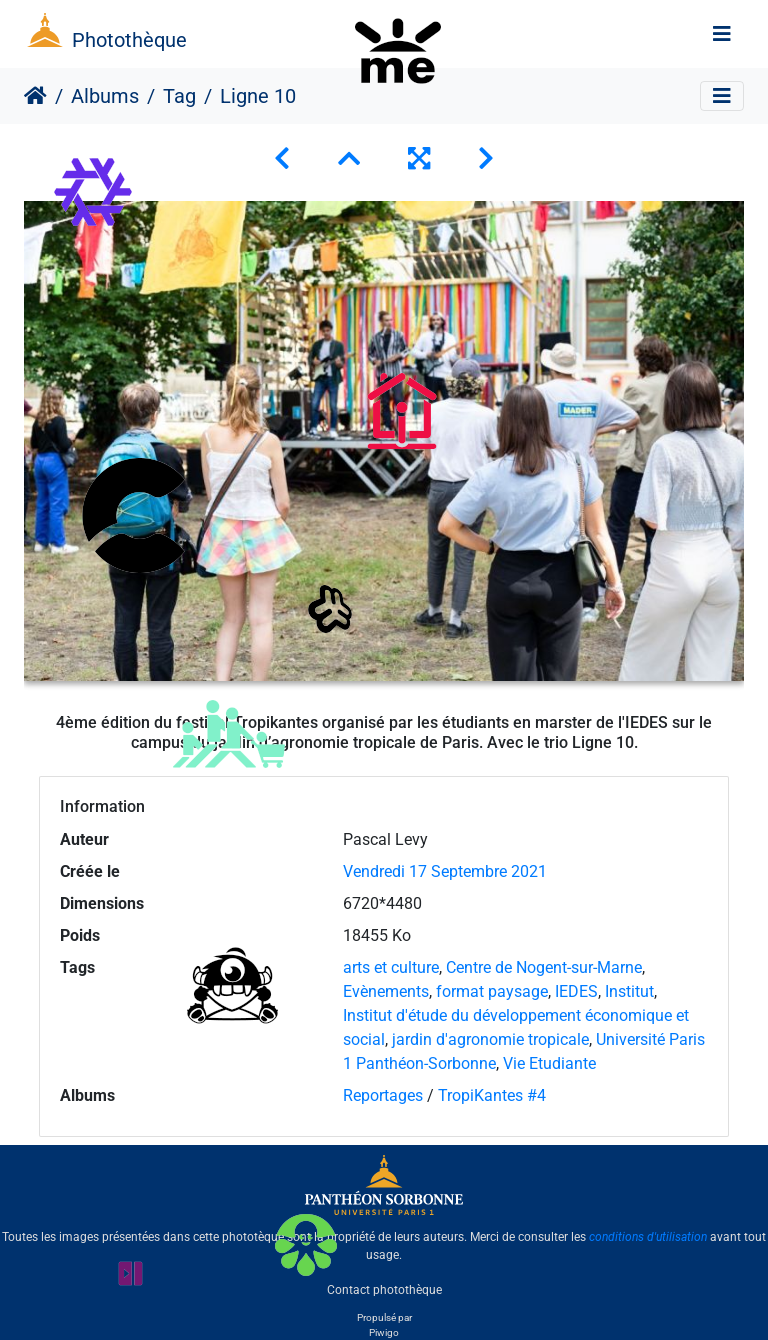 This screenshot has width=768, height=1340. What do you see at coordinates (229, 734) in the screenshot?
I see `open the Chedraui shopping app` at bounding box center [229, 734].